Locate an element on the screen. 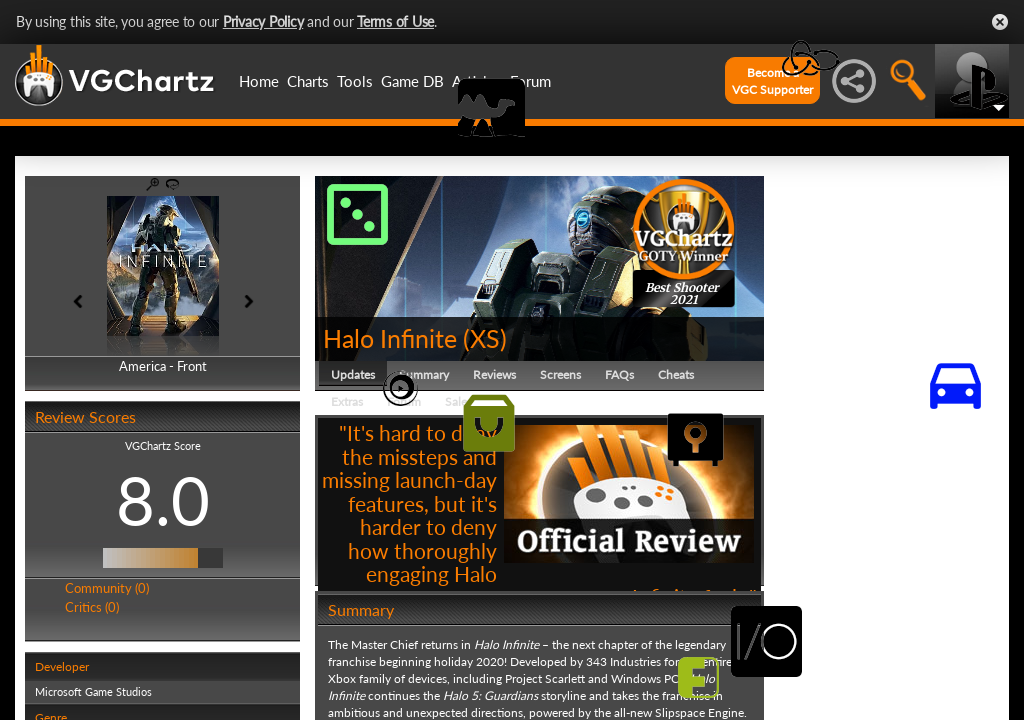 The height and width of the screenshot is (720, 1024). webdriverio automation framework logo is located at coordinates (766, 641).